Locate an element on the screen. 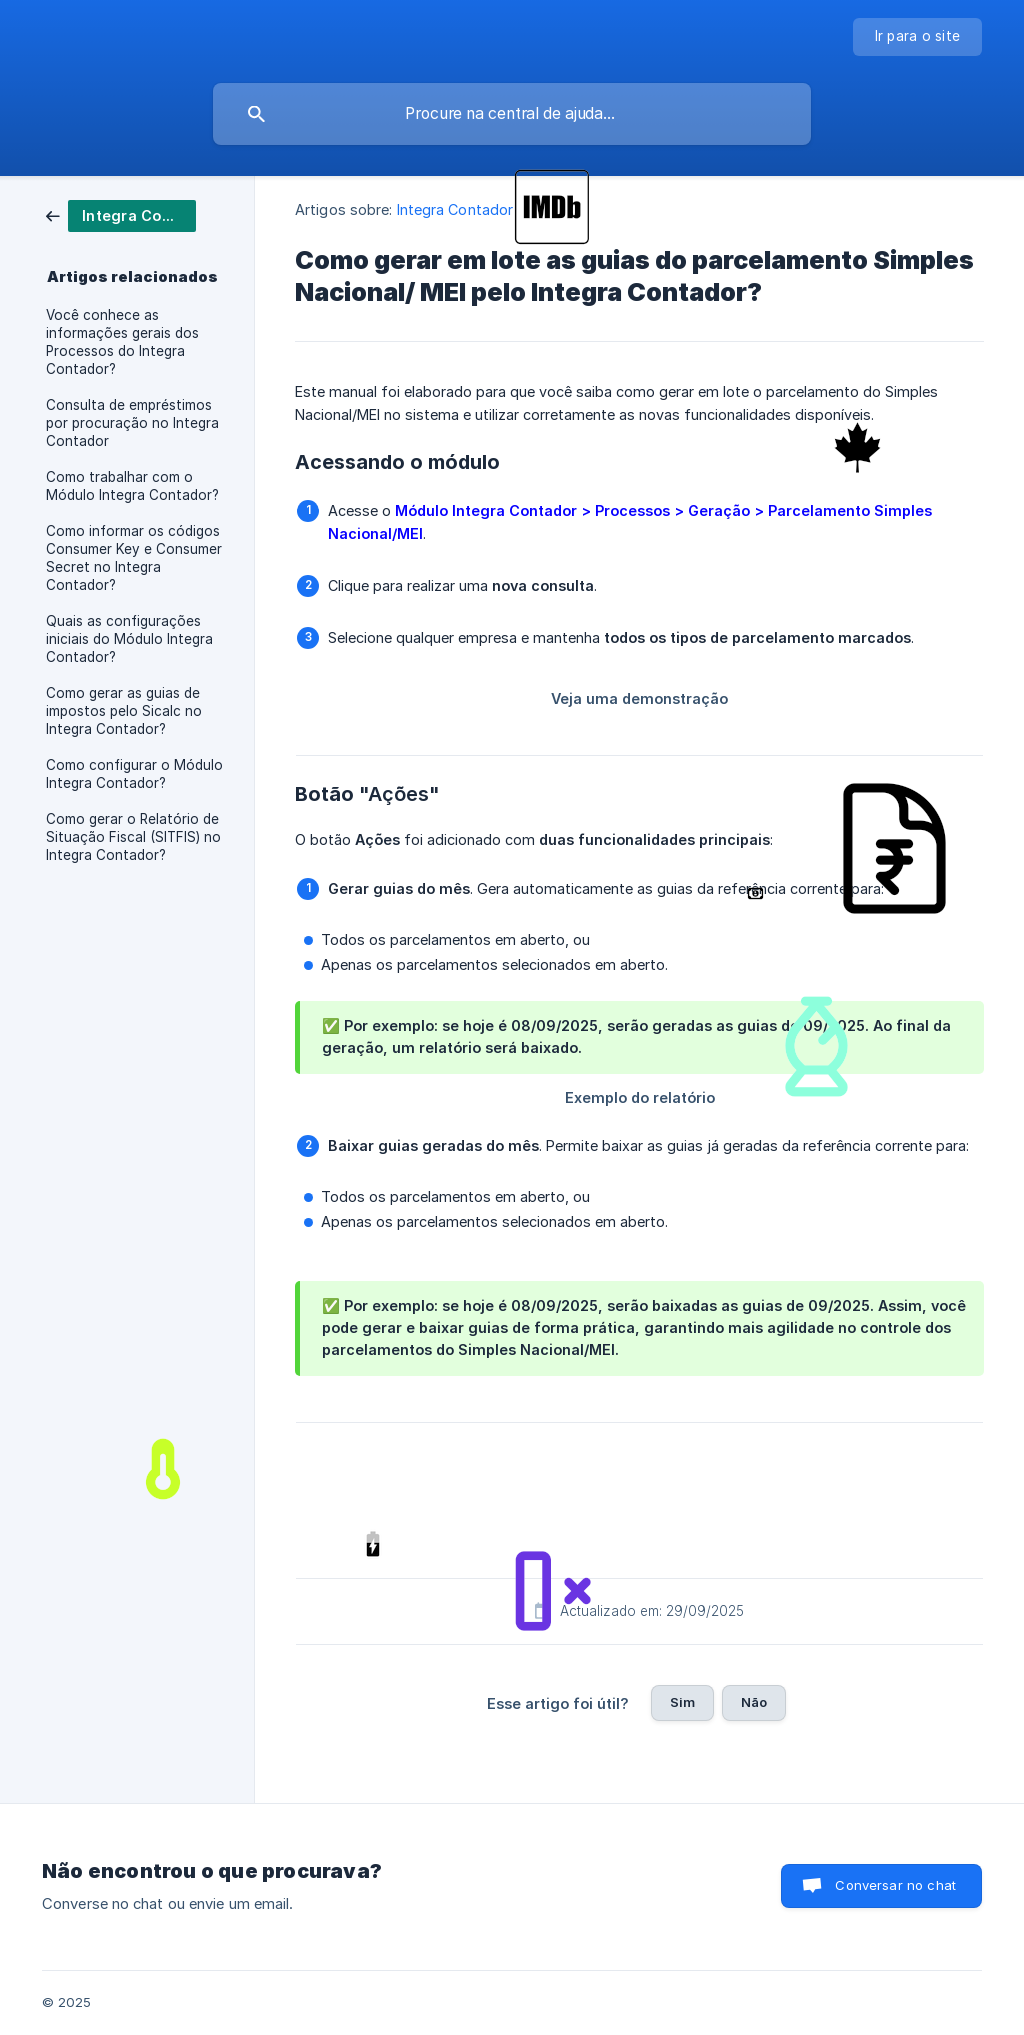 Image resolution: width=1024 pixels, height=2035 pixels. indicates high temperature reading is located at coordinates (163, 1469).